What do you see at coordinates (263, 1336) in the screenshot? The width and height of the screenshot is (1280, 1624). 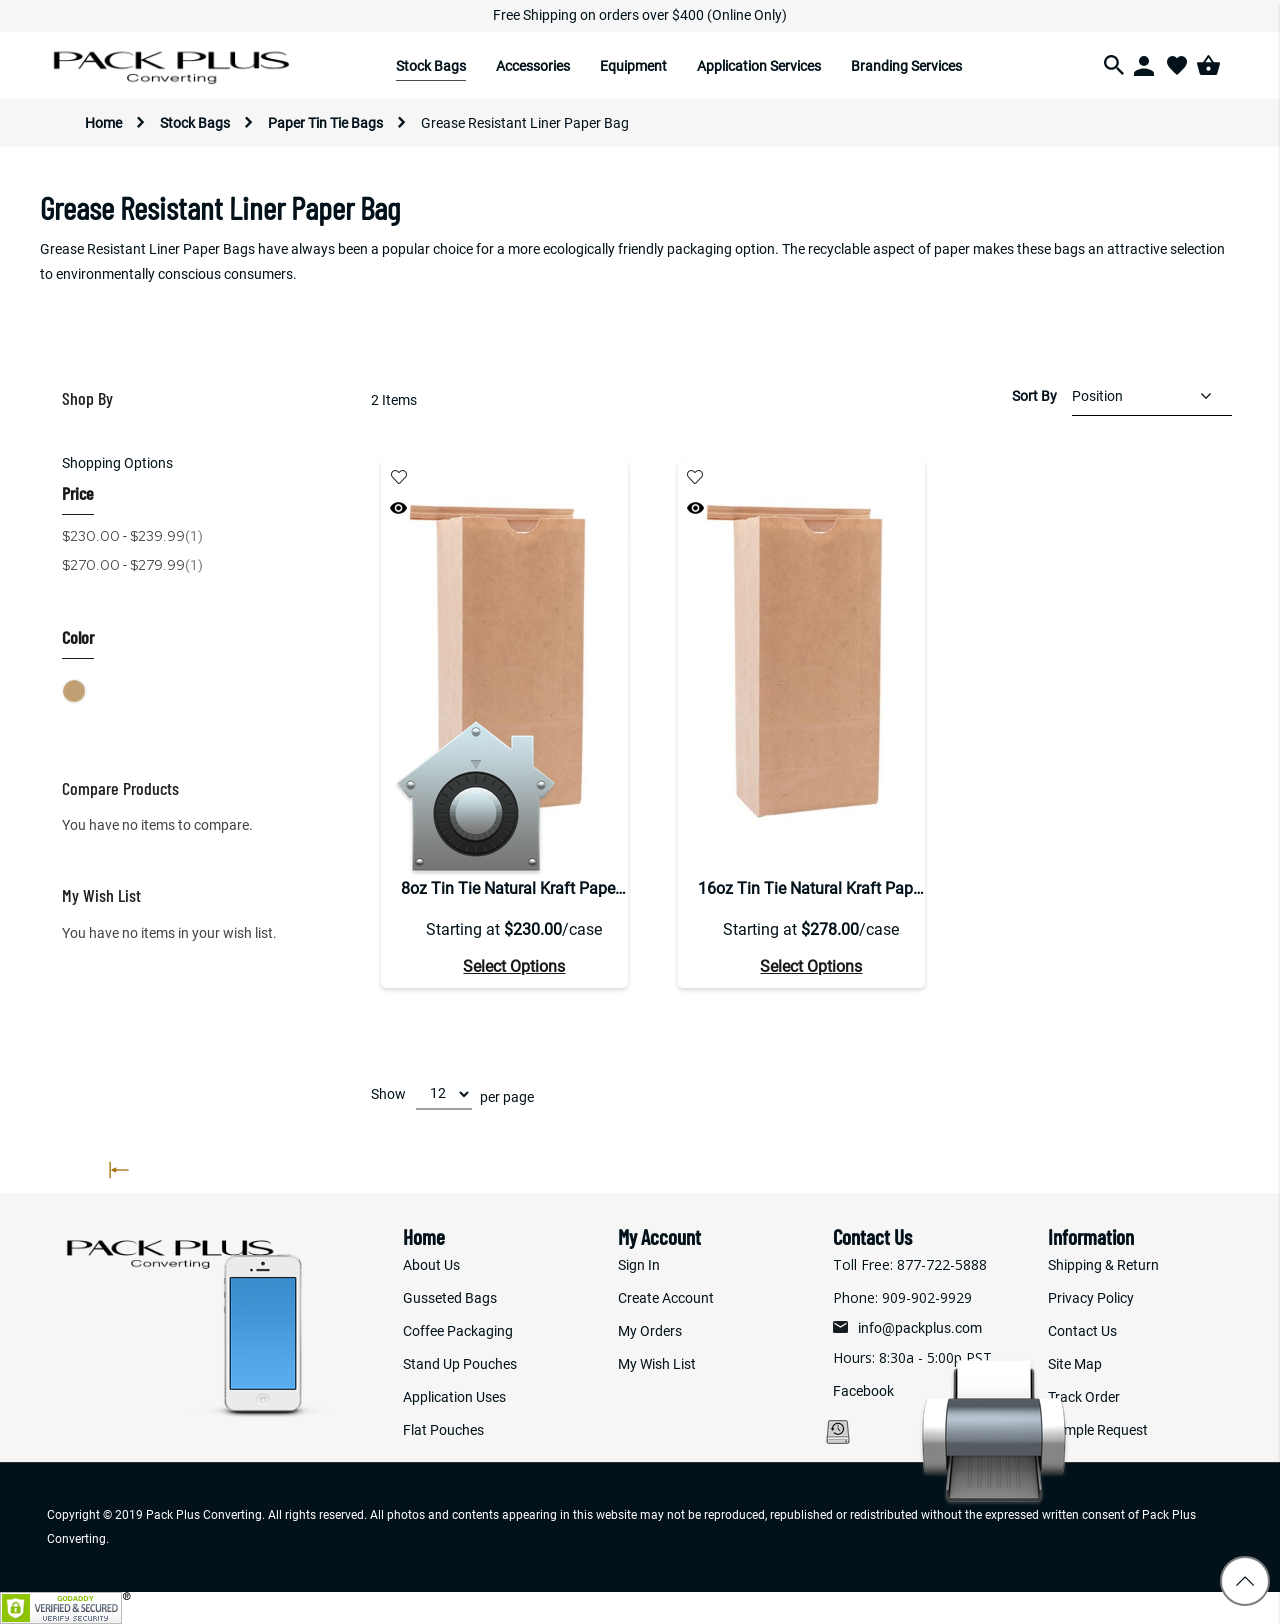 I see `connect or sync an iPhone device` at bounding box center [263, 1336].